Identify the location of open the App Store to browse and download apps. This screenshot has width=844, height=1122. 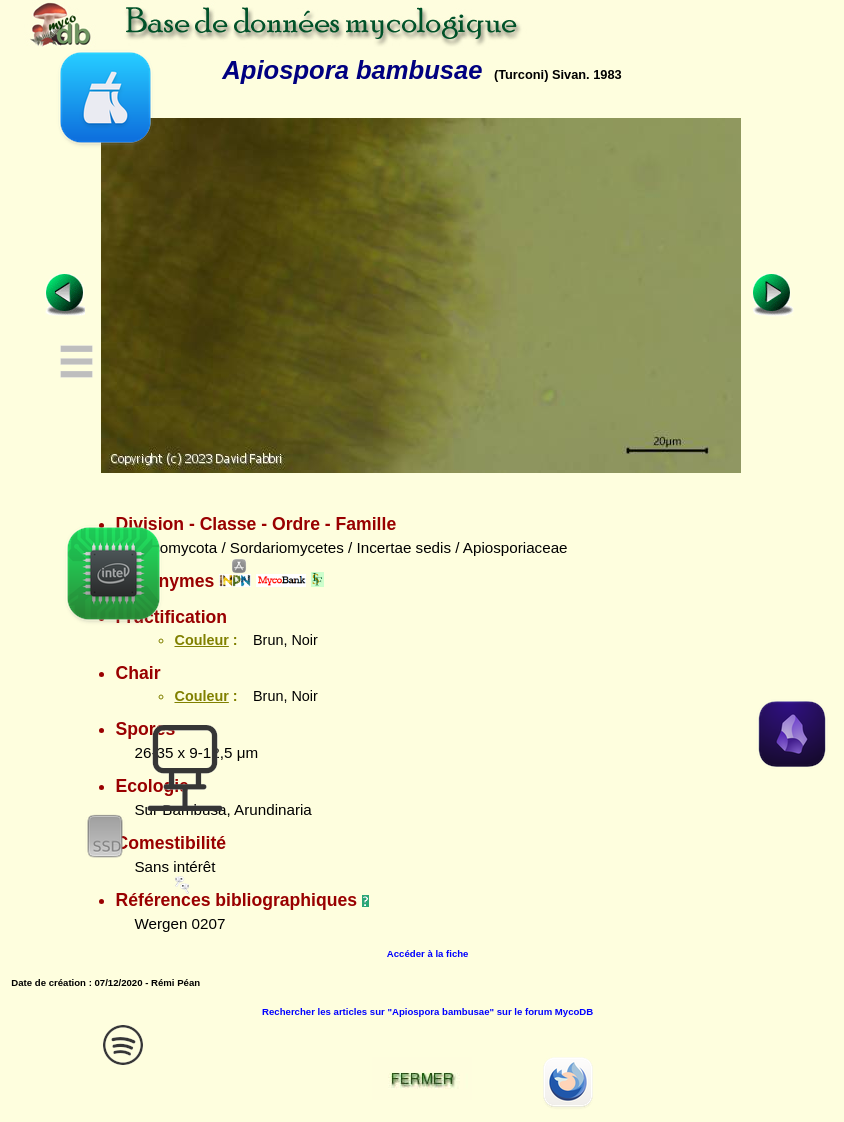
(239, 566).